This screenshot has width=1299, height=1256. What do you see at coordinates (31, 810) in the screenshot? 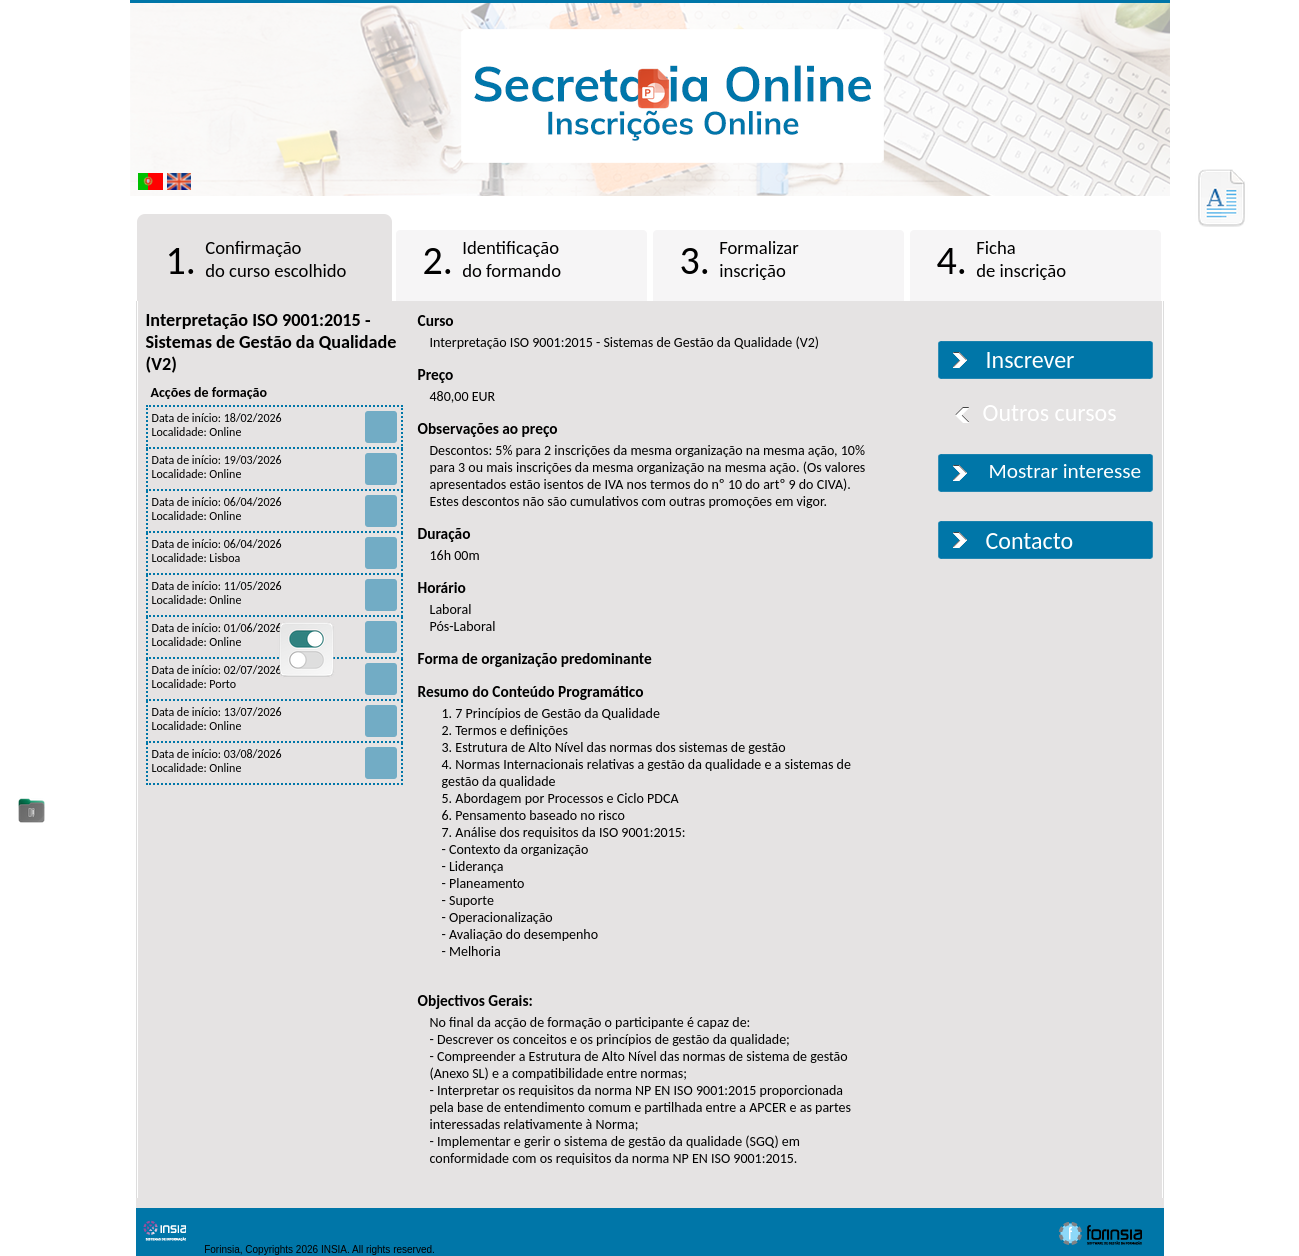
I see `access your templates folder` at bounding box center [31, 810].